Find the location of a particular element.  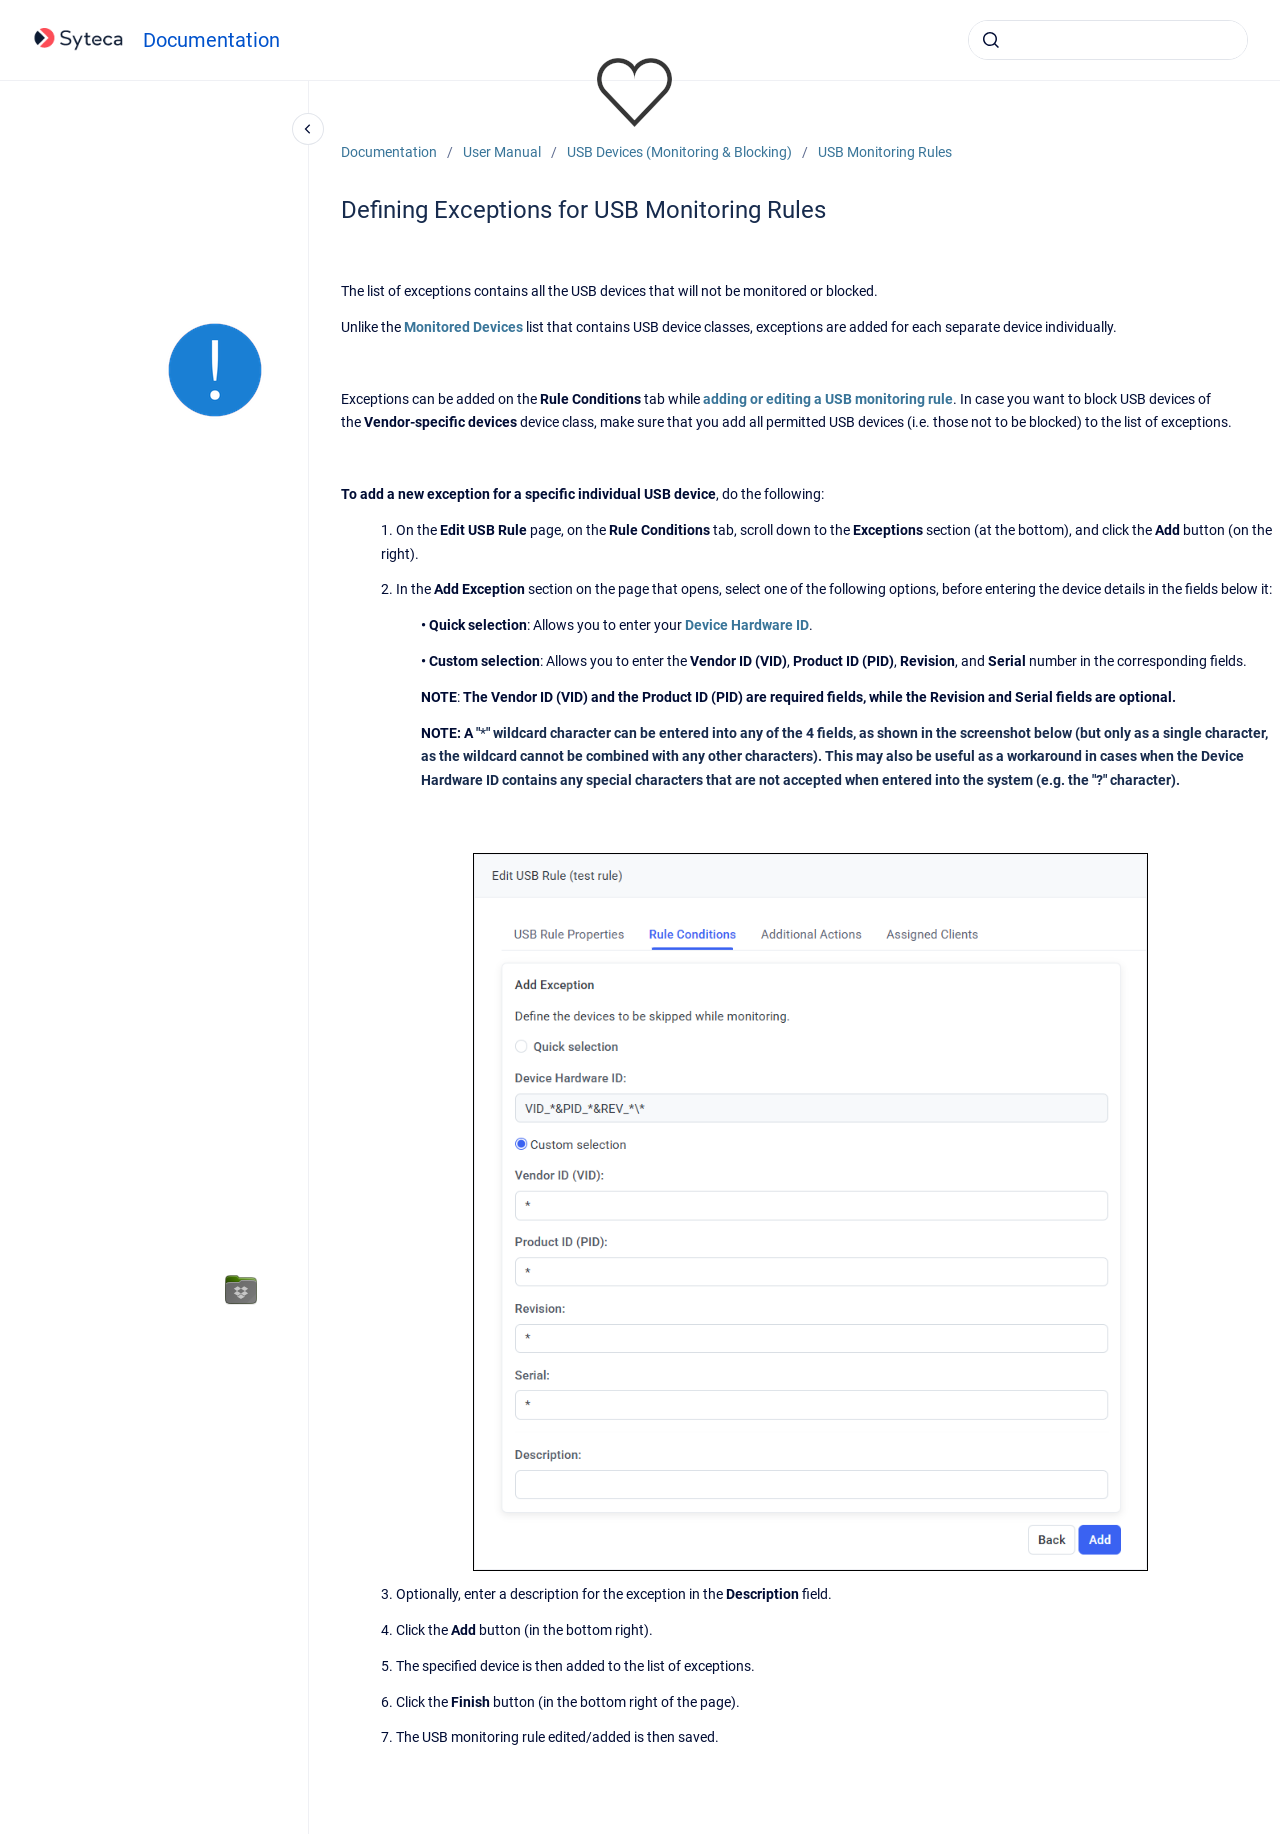

view community or social applications is located at coordinates (634, 91).